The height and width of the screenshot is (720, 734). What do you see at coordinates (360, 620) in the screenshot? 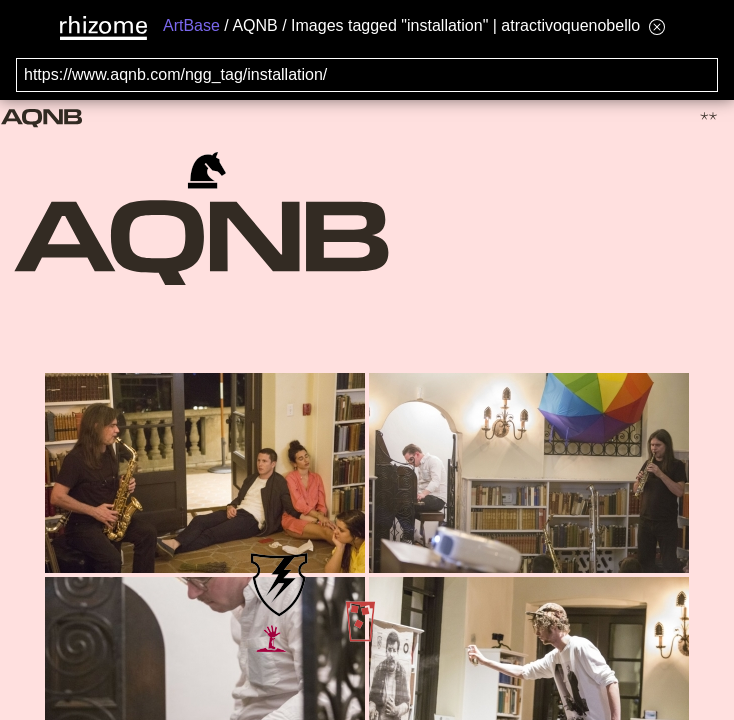
I see `add ice to your drink order` at bounding box center [360, 620].